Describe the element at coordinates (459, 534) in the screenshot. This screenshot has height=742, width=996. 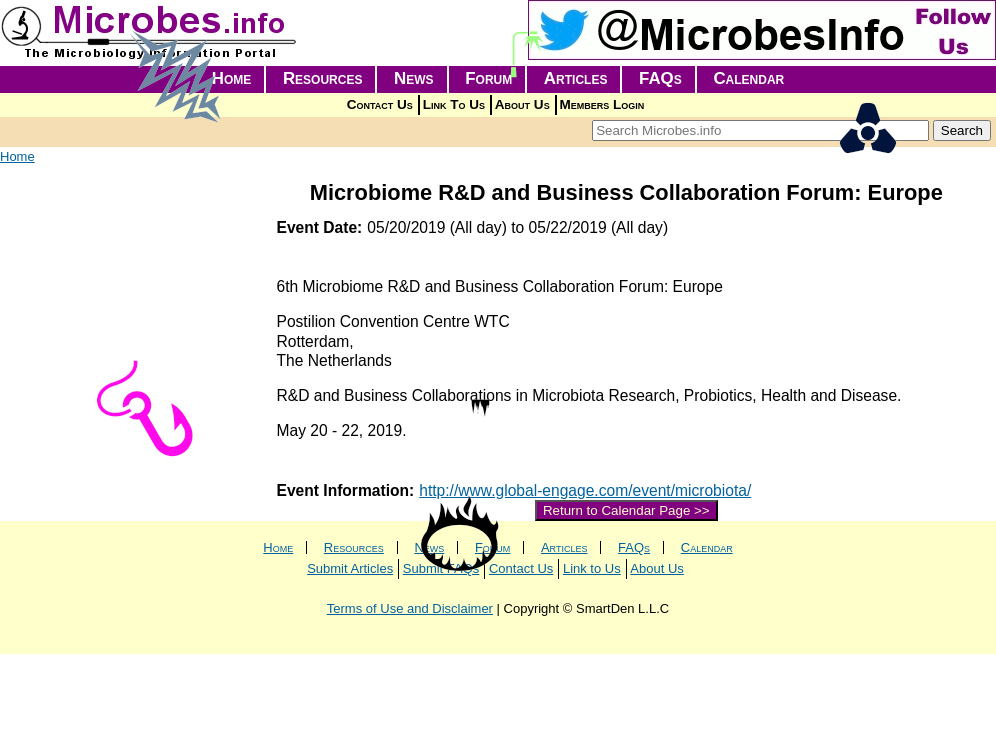
I see `activate fire shield or protective ability` at that location.